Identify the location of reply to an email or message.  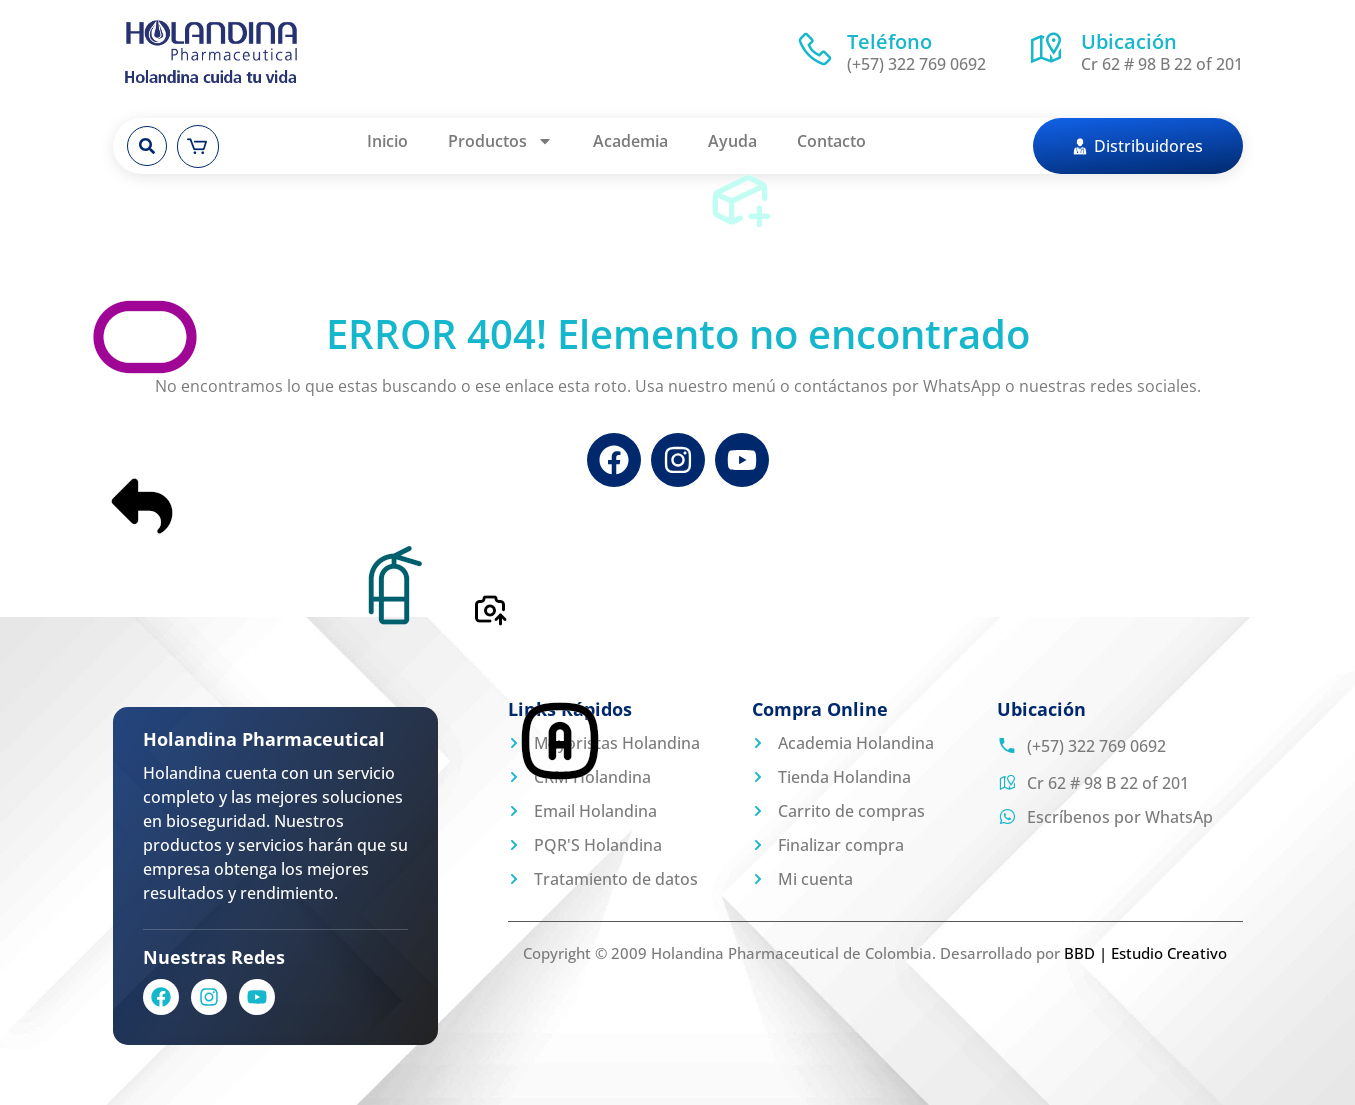
(142, 507).